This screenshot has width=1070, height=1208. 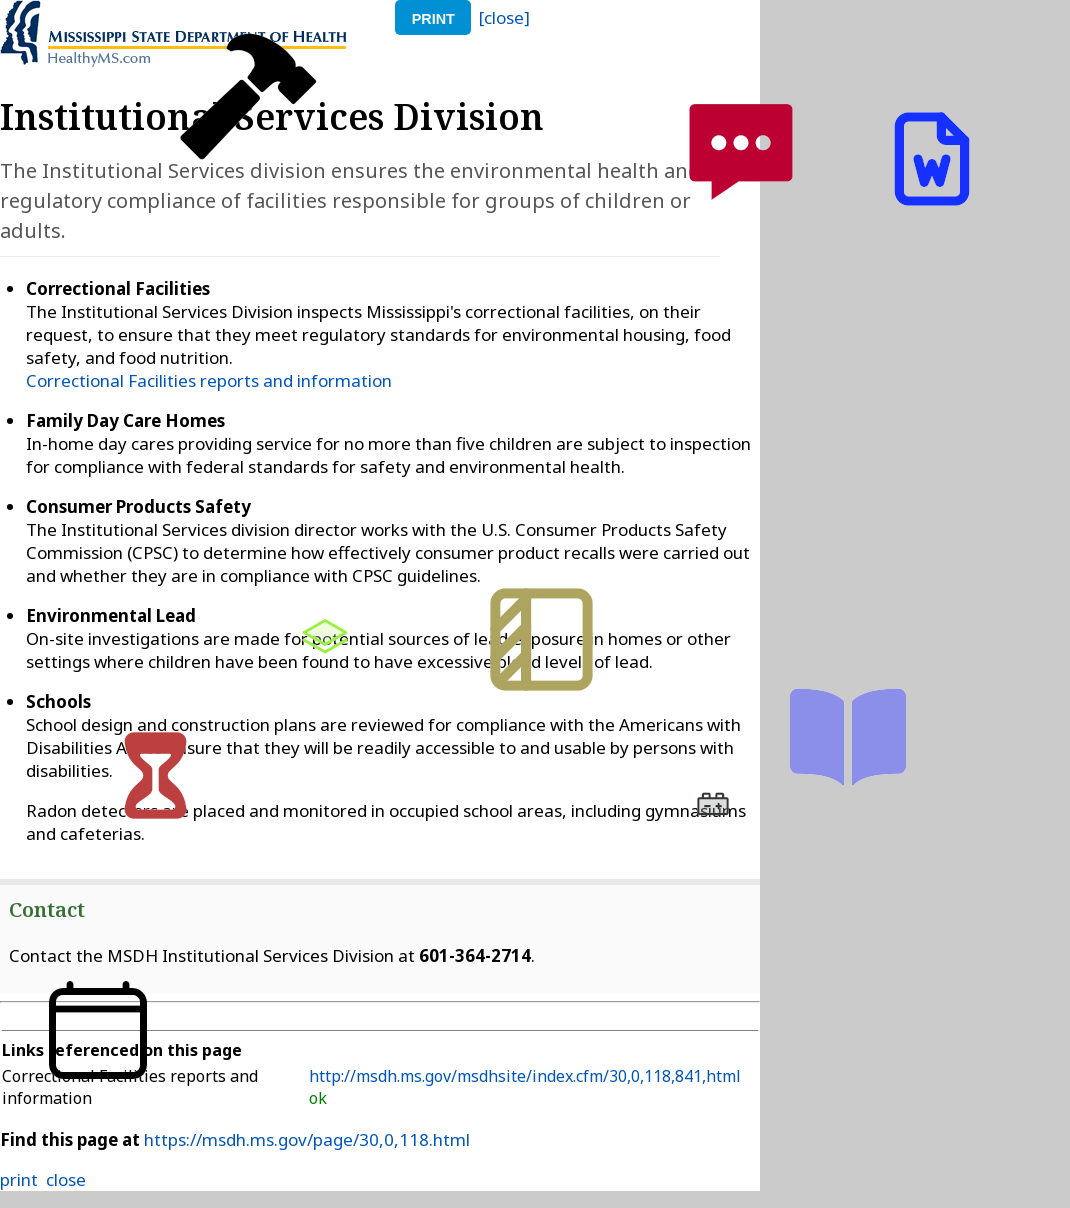 What do you see at coordinates (713, 805) in the screenshot?
I see `view car battery status` at bounding box center [713, 805].